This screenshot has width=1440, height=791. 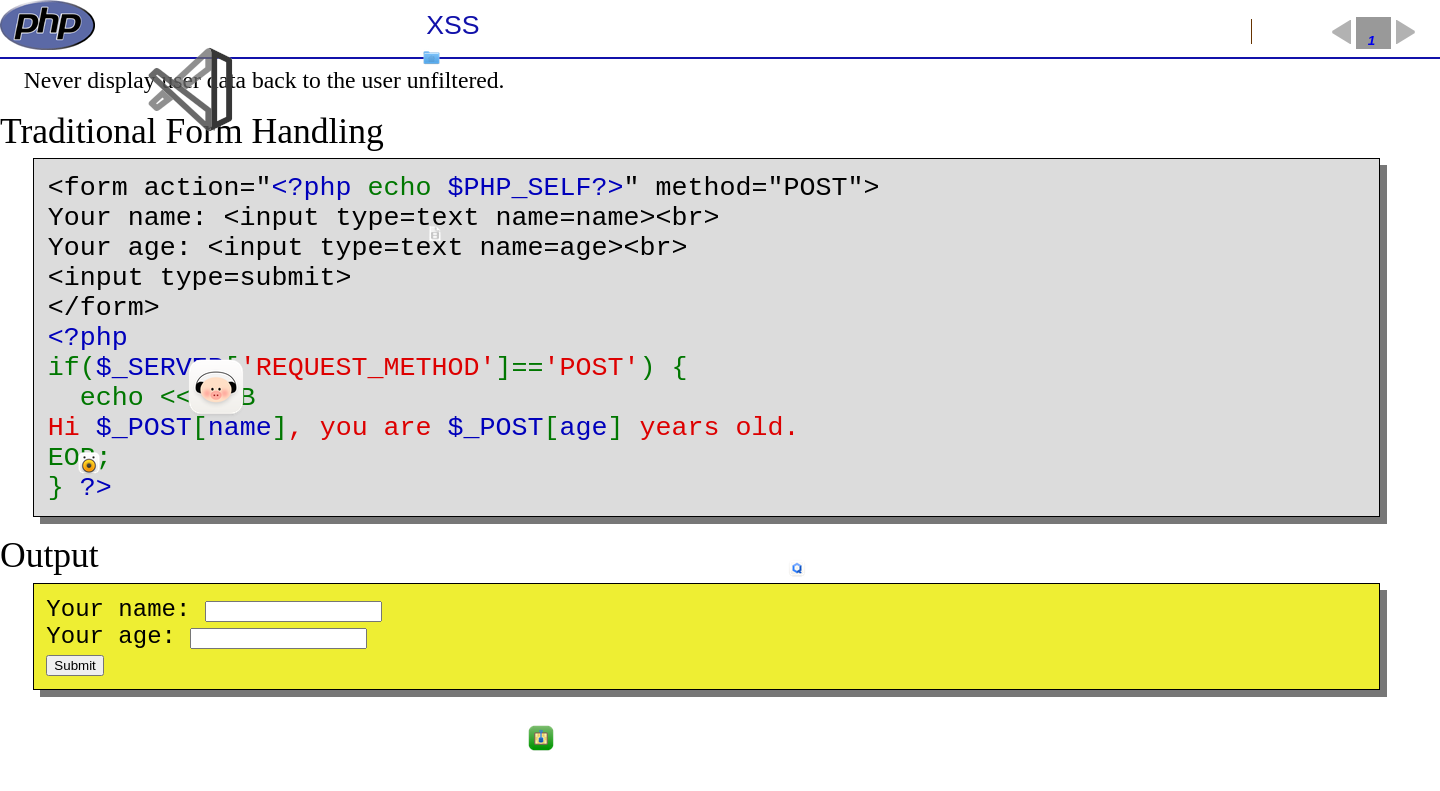 What do you see at coordinates (190, 89) in the screenshot?
I see `open visual studio code` at bounding box center [190, 89].